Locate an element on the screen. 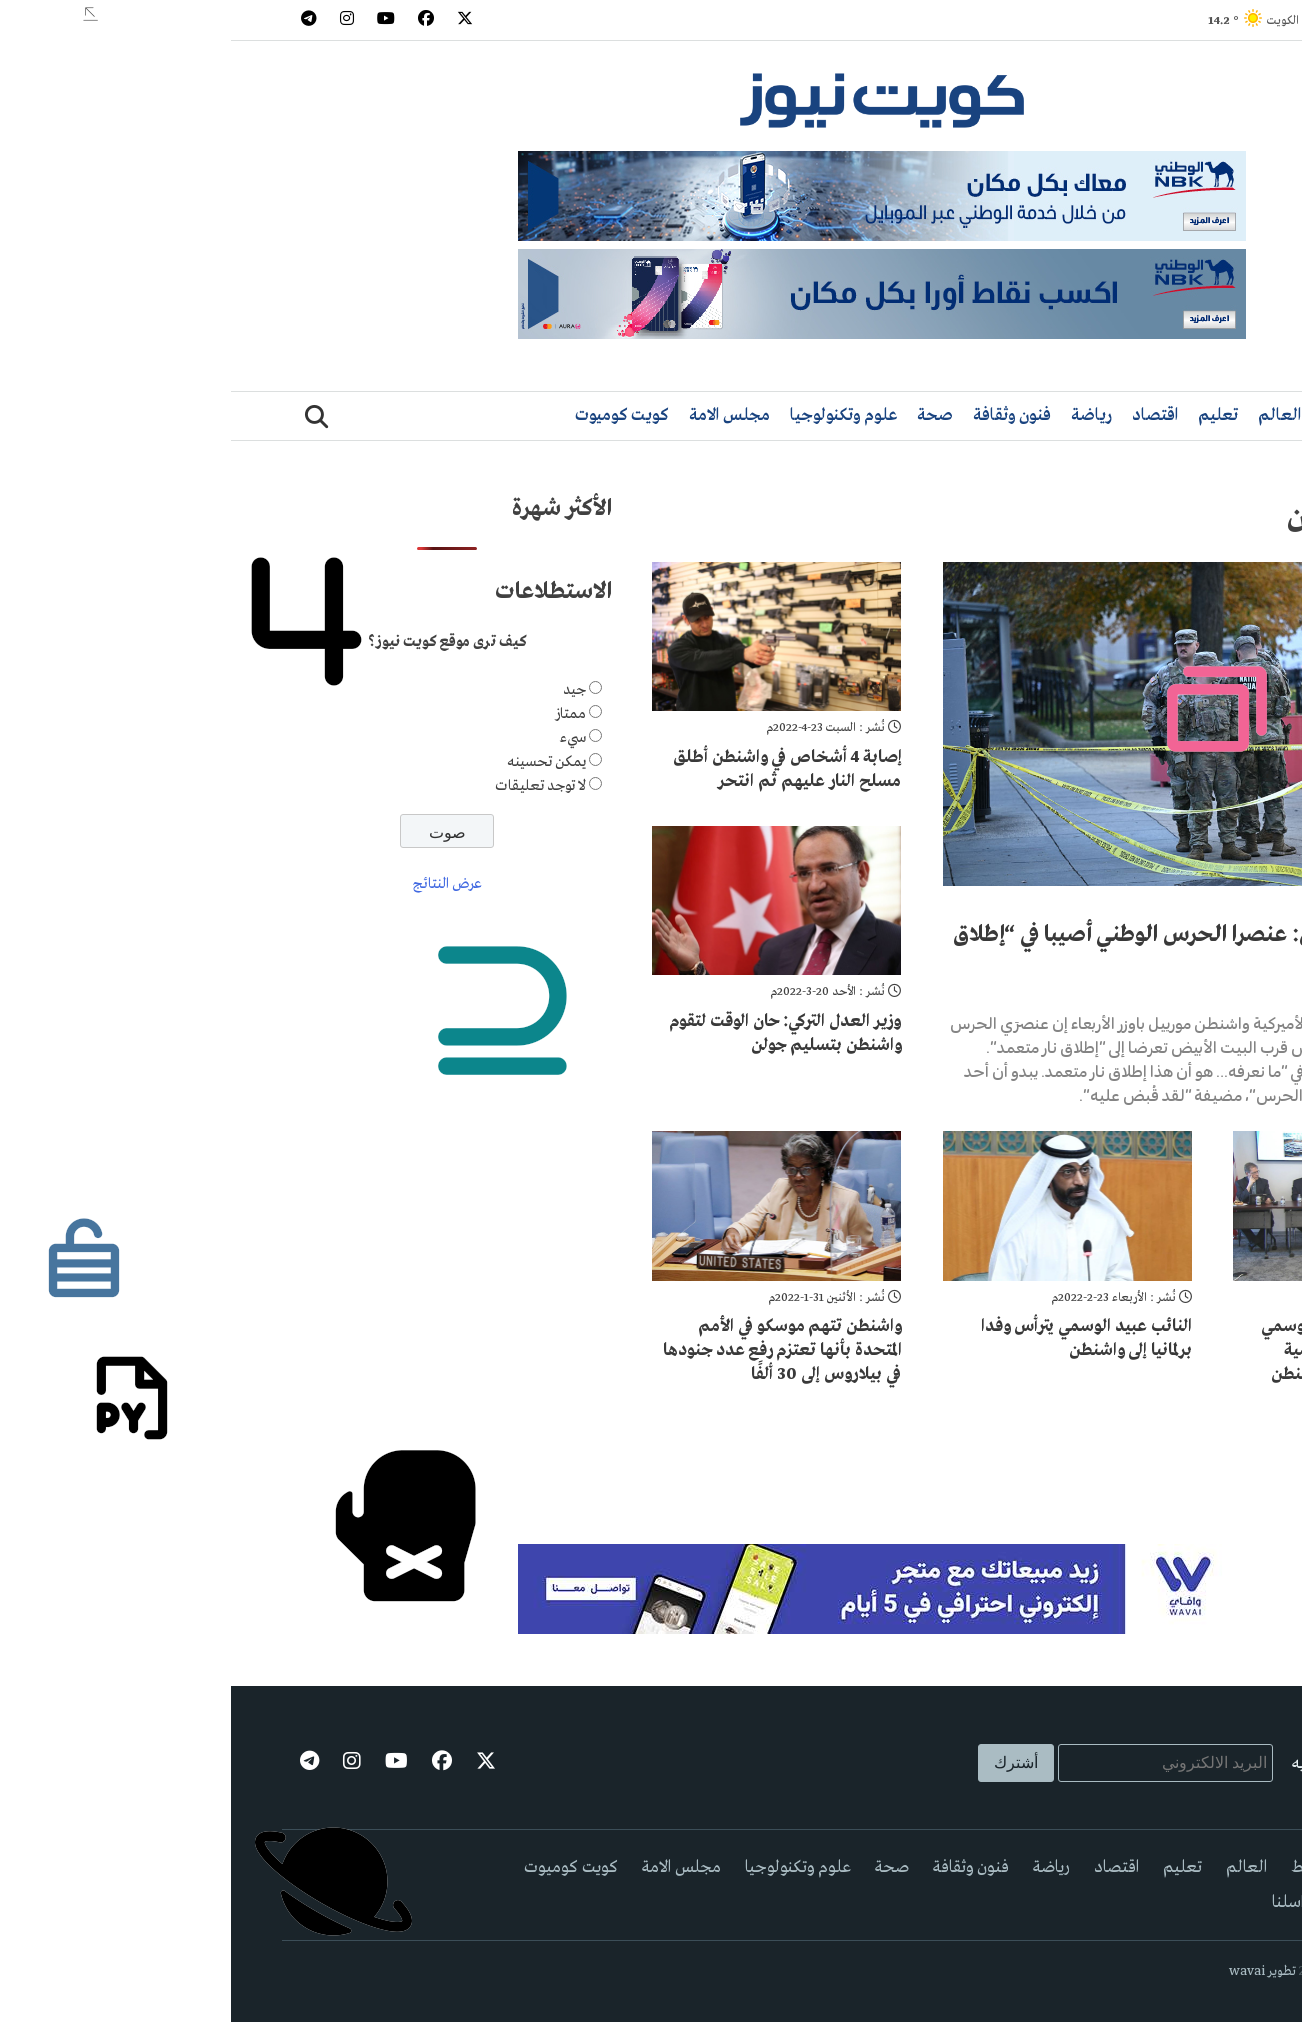 This screenshot has width=1302, height=2022. navigate to the top-left or home position is located at coordinates (90, 14).